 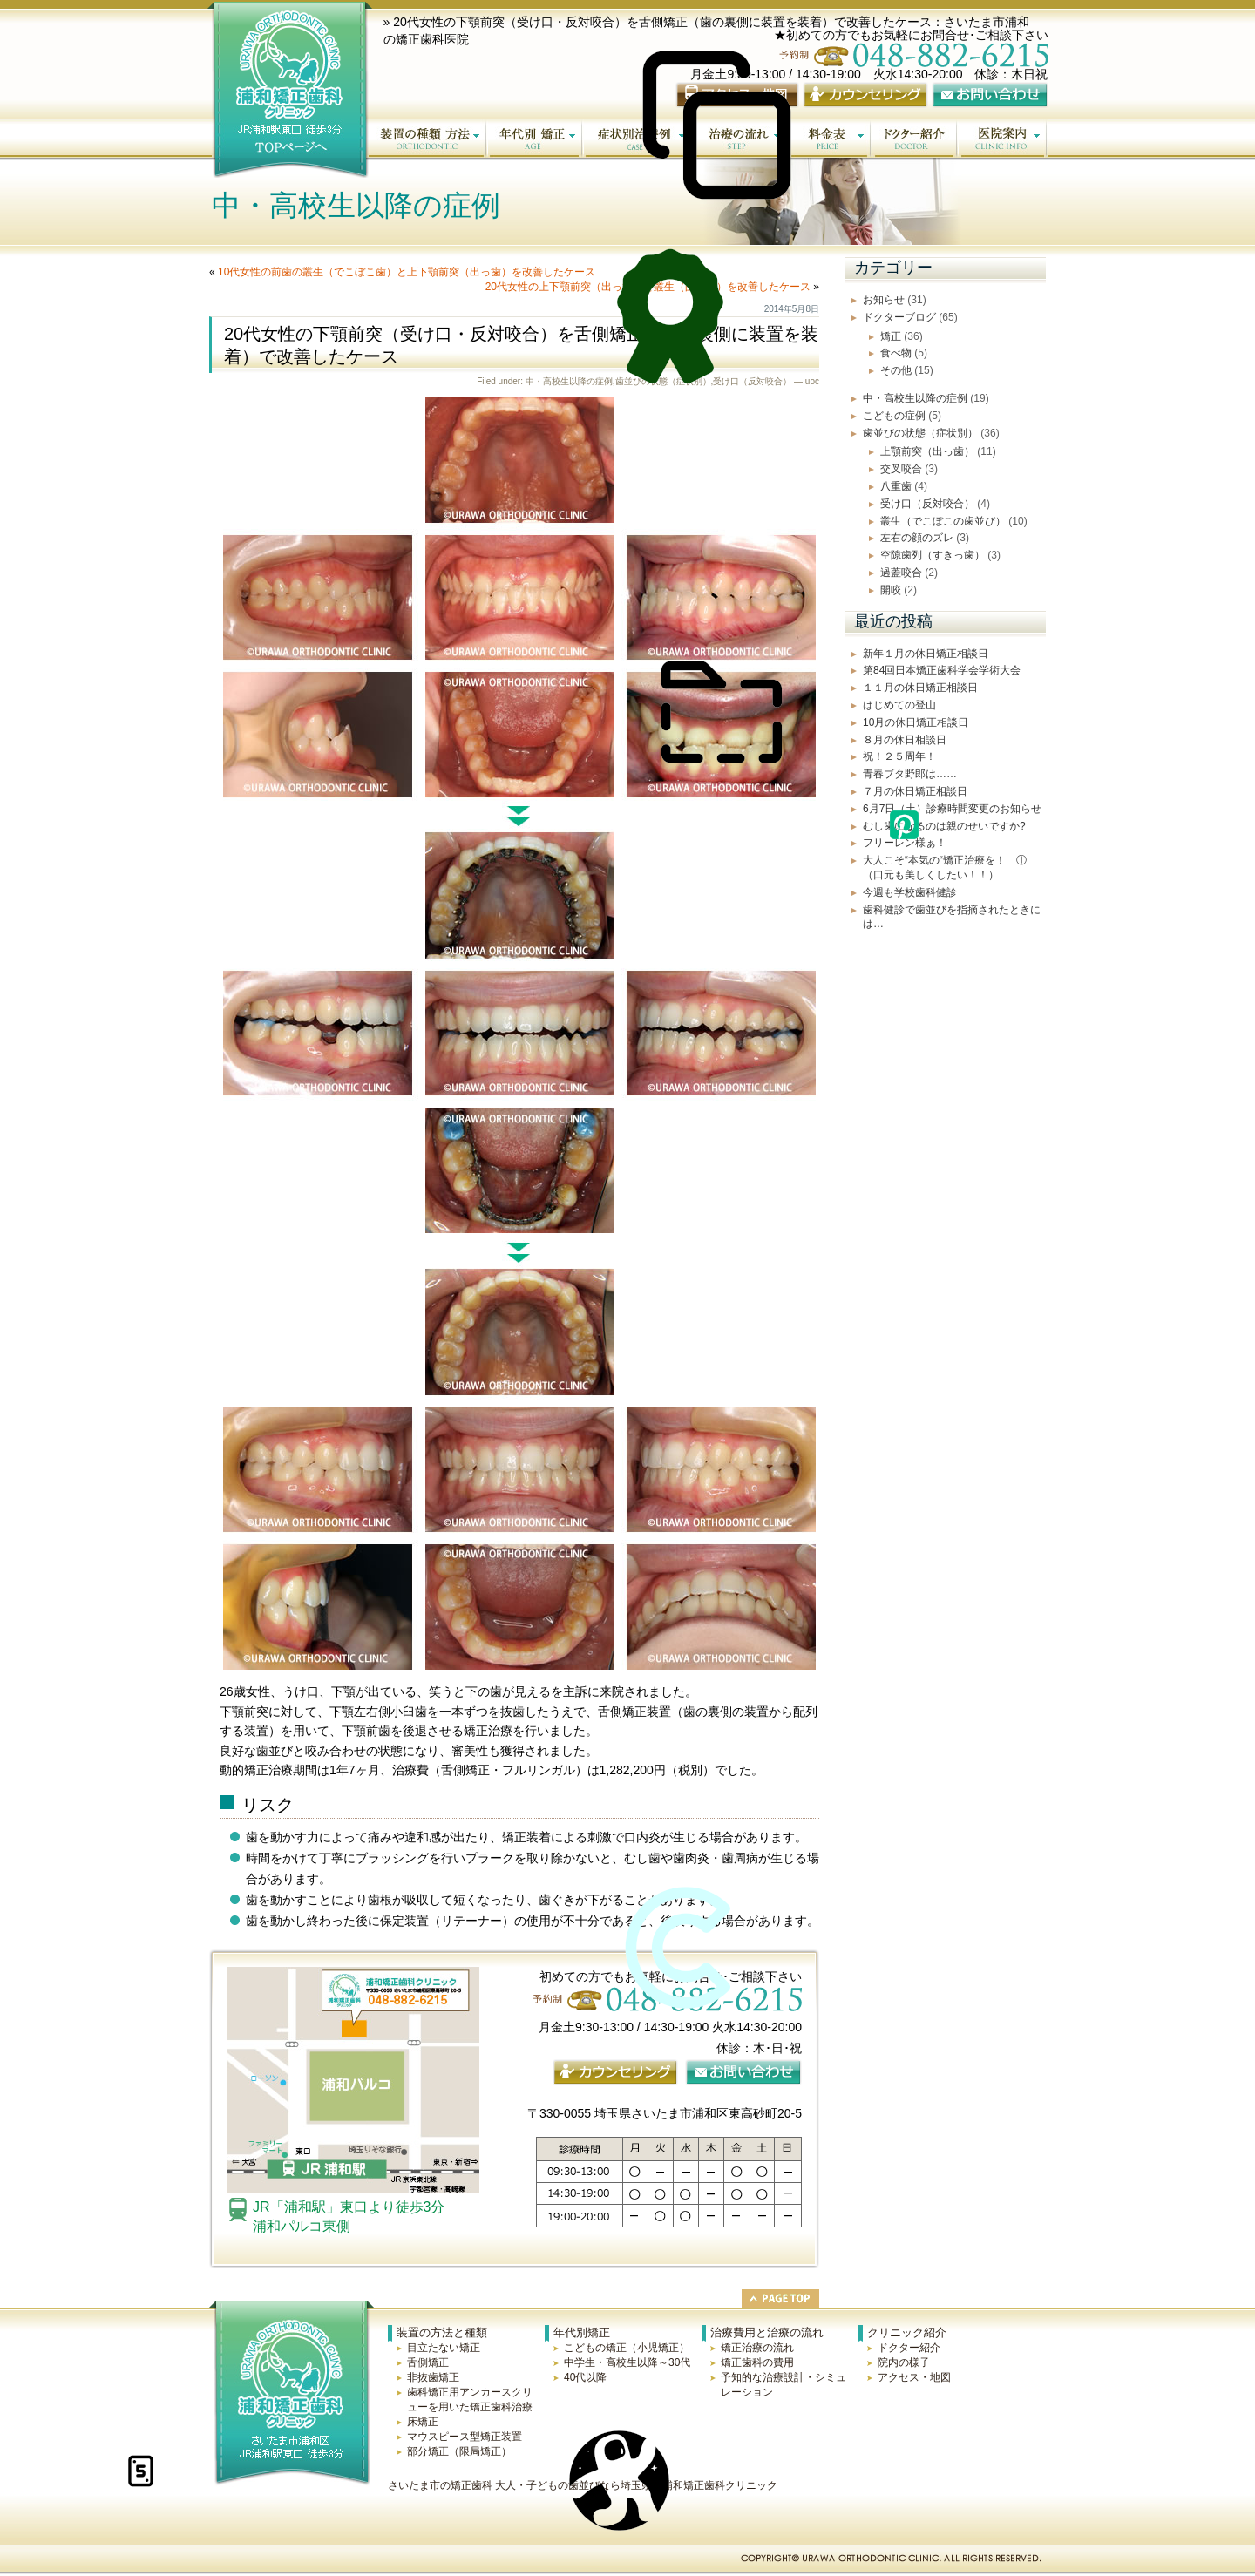 I want to click on open the Odysee app, so click(x=619, y=2480).